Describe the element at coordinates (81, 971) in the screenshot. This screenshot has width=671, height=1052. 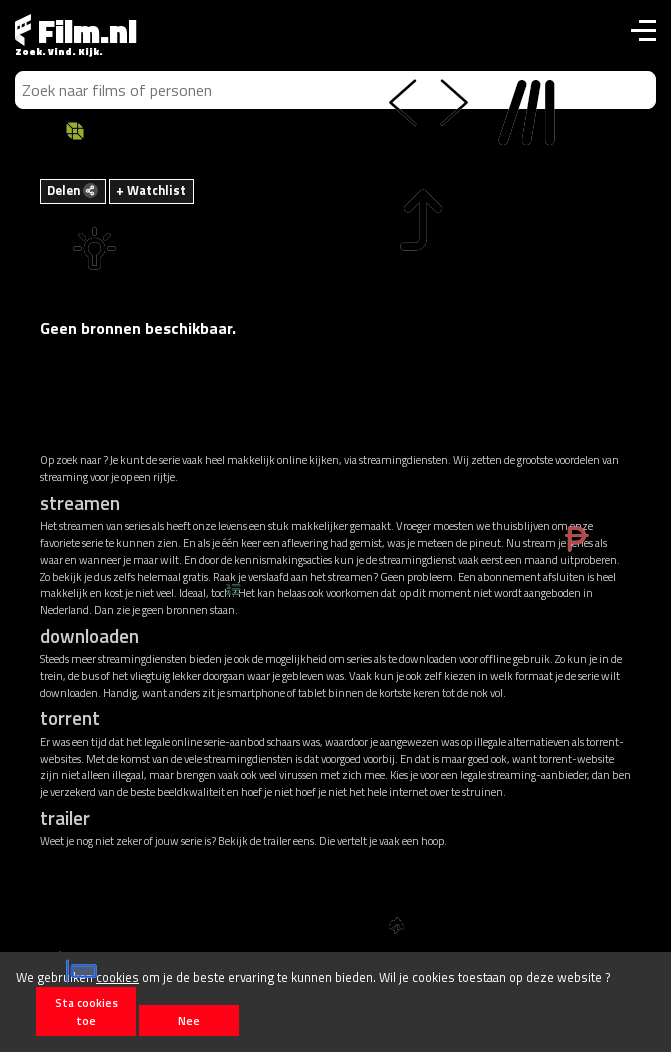
I see `align content to the left edge` at that location.